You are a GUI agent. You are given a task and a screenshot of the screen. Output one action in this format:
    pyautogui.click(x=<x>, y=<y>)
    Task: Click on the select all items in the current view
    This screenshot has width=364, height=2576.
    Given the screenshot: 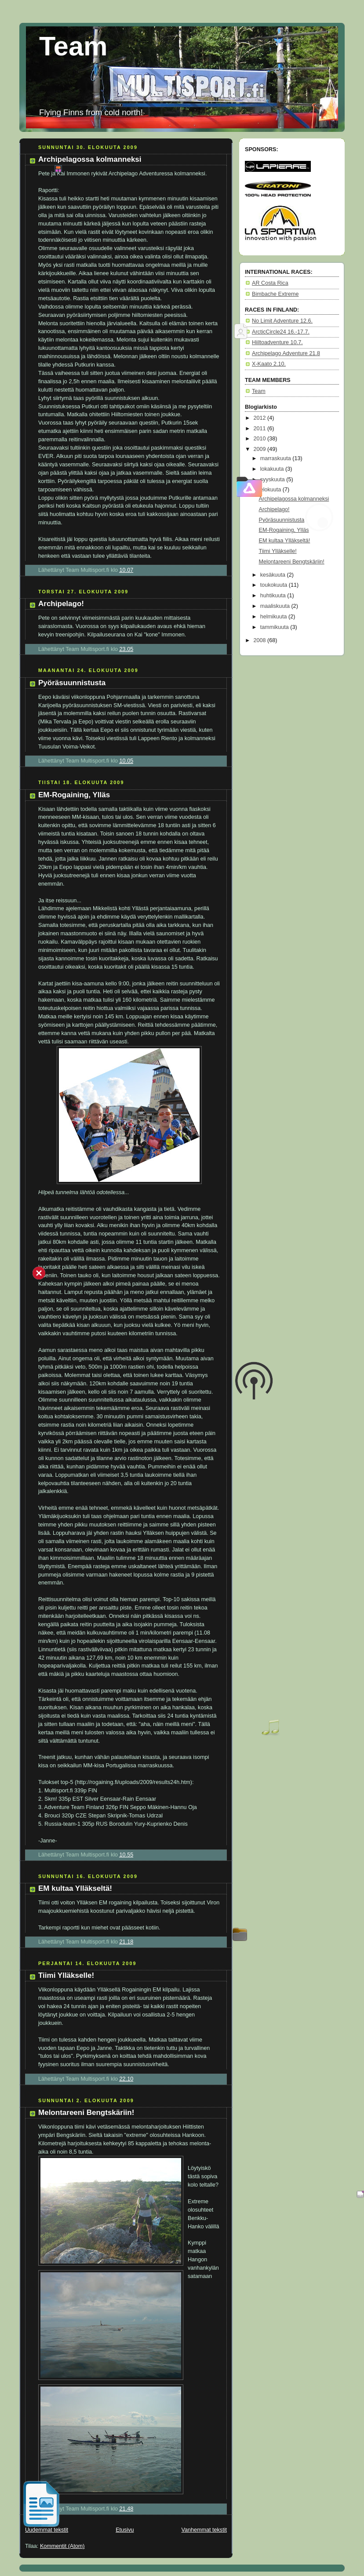 What is the action you would take?
    pyautogui.click(x=58, y=169)
    